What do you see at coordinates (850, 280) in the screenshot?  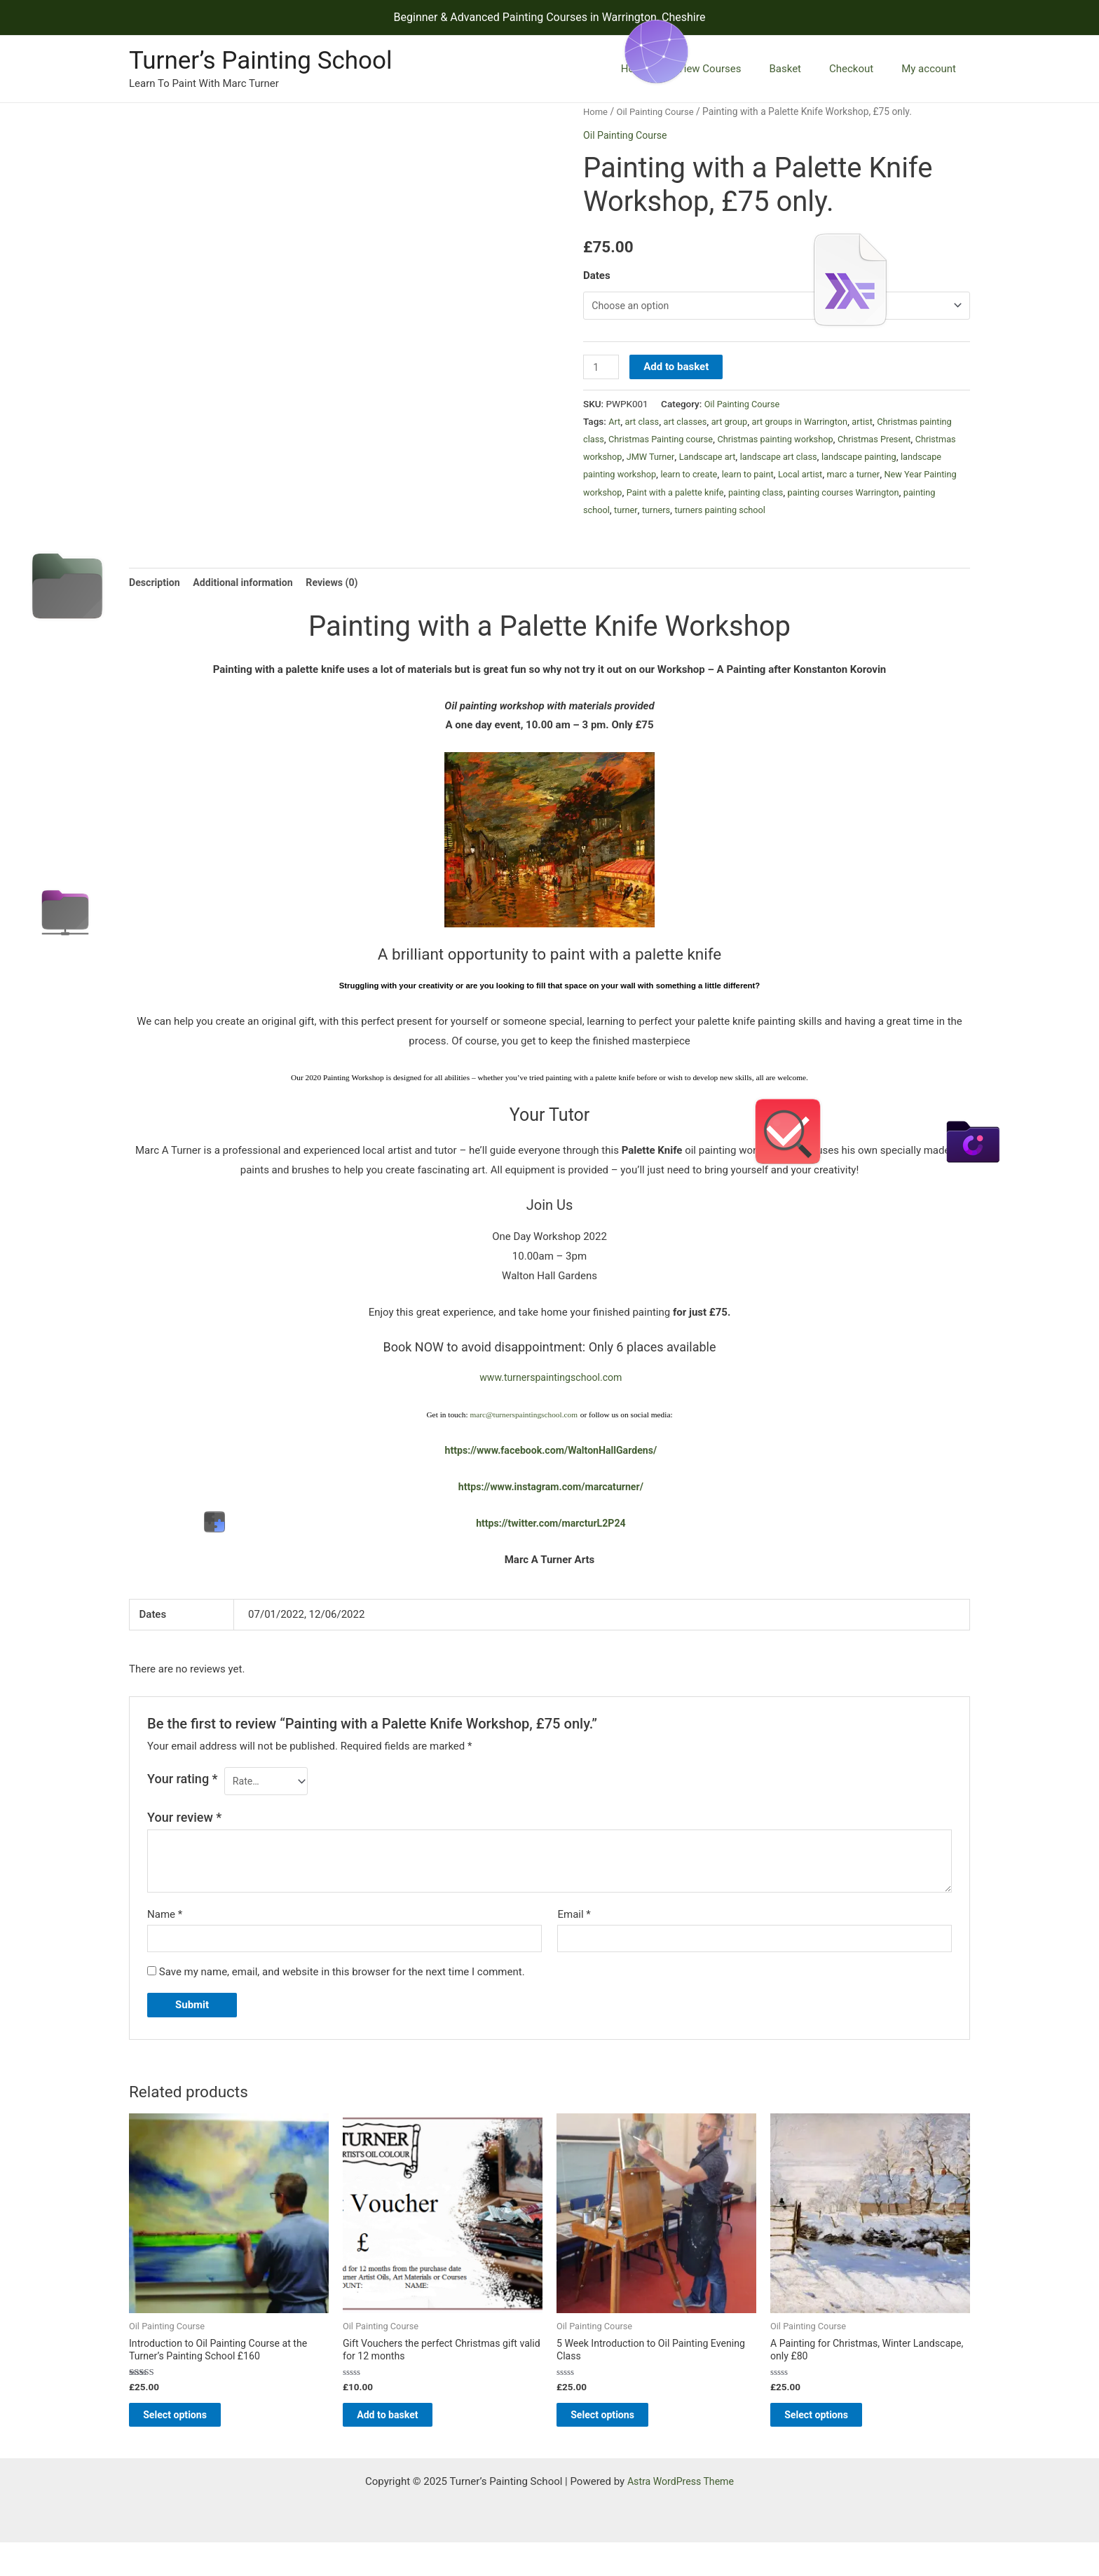 I see `a haskell source code file` at bounding box center [850, 280].